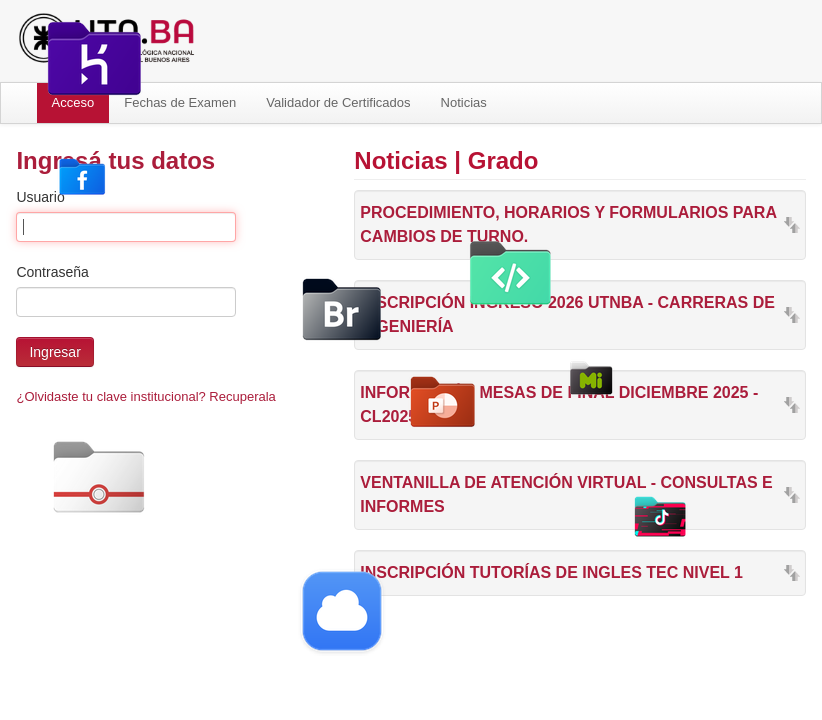 This screenshot has height=720, width=822. I want to click on open programming projects folder, so click(510, 275).